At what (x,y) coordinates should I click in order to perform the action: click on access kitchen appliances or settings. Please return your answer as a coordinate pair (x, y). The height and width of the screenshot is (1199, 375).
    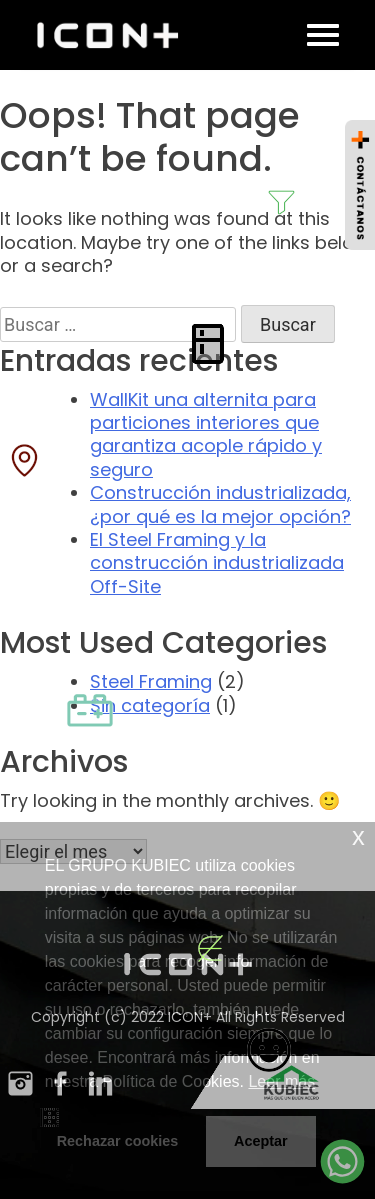
    Looking at the image, I should click on (208, 344).